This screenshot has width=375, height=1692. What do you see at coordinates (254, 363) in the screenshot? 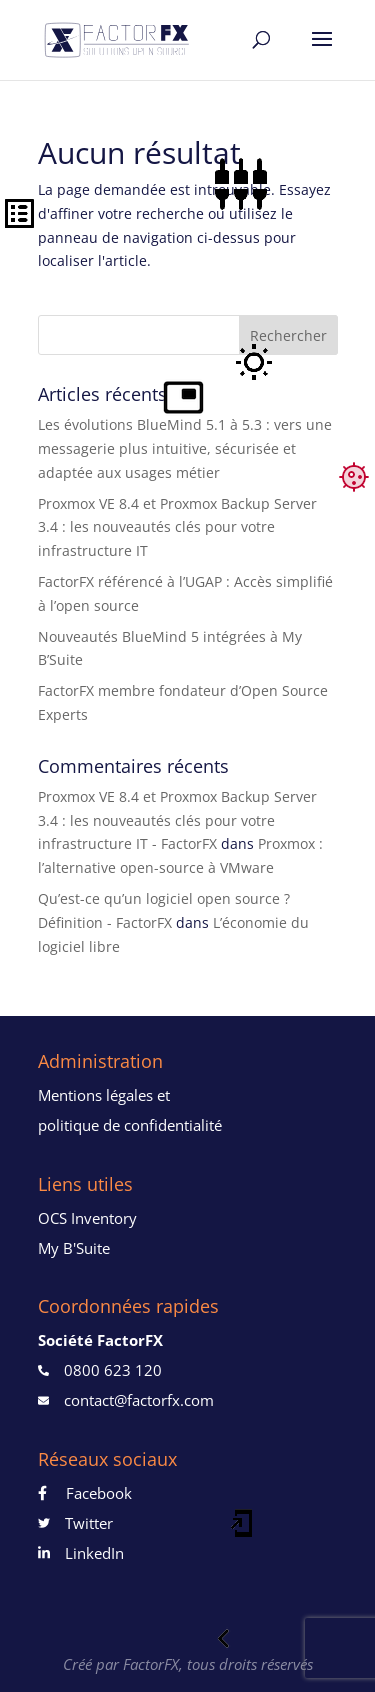
I see `toggle light mode or bright theme` at bounding box center [254, 363].